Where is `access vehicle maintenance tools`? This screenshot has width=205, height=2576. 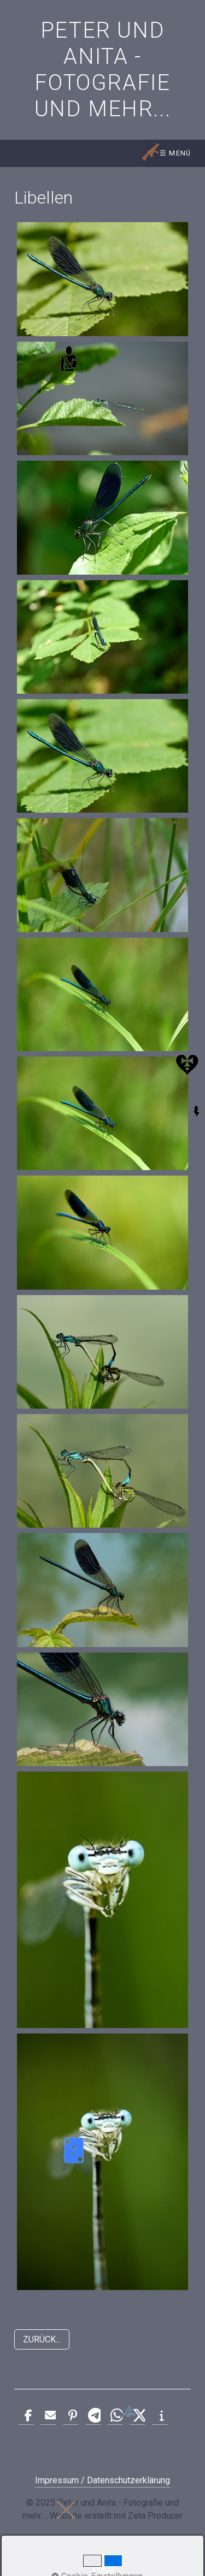
access vehicle maintenance tools is located at coordinates (66, 2510).